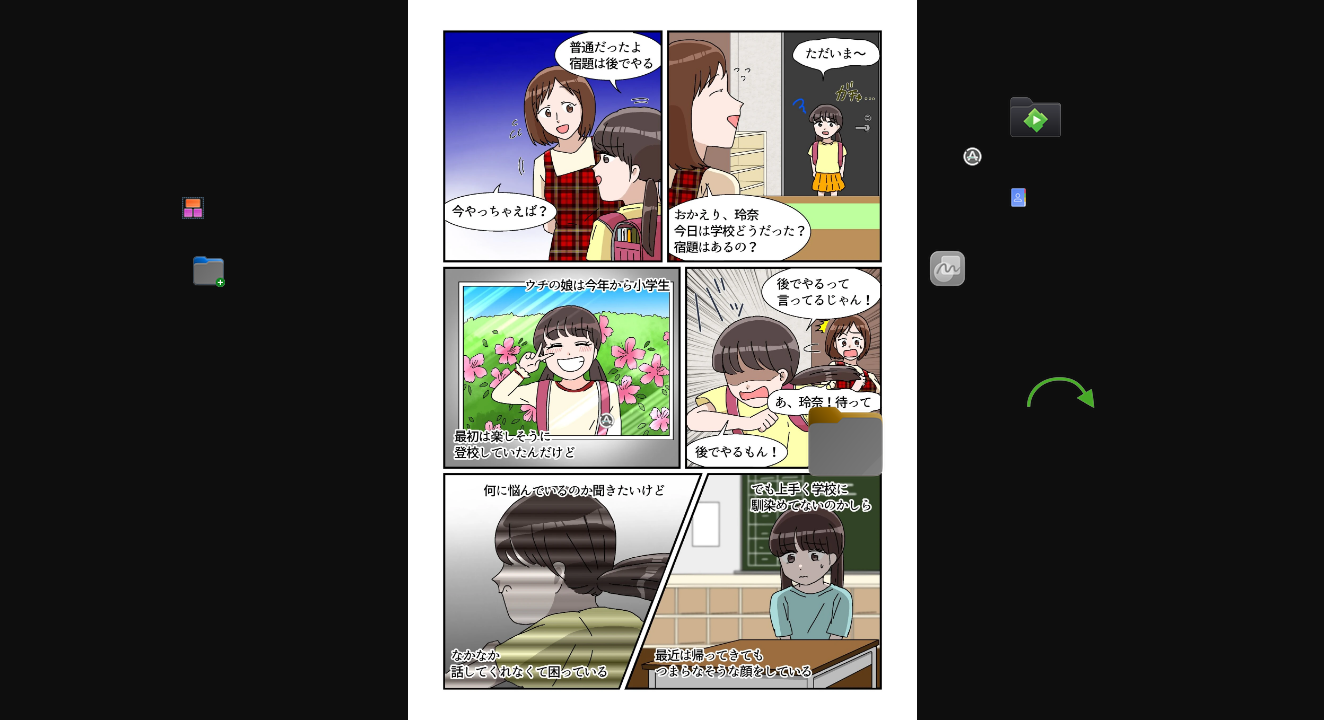 The image size is (1324, 720). What do you see at coordinates (972, 156) in the screenshot?
I see `open the software update manager` at bounding box center [972, 156].